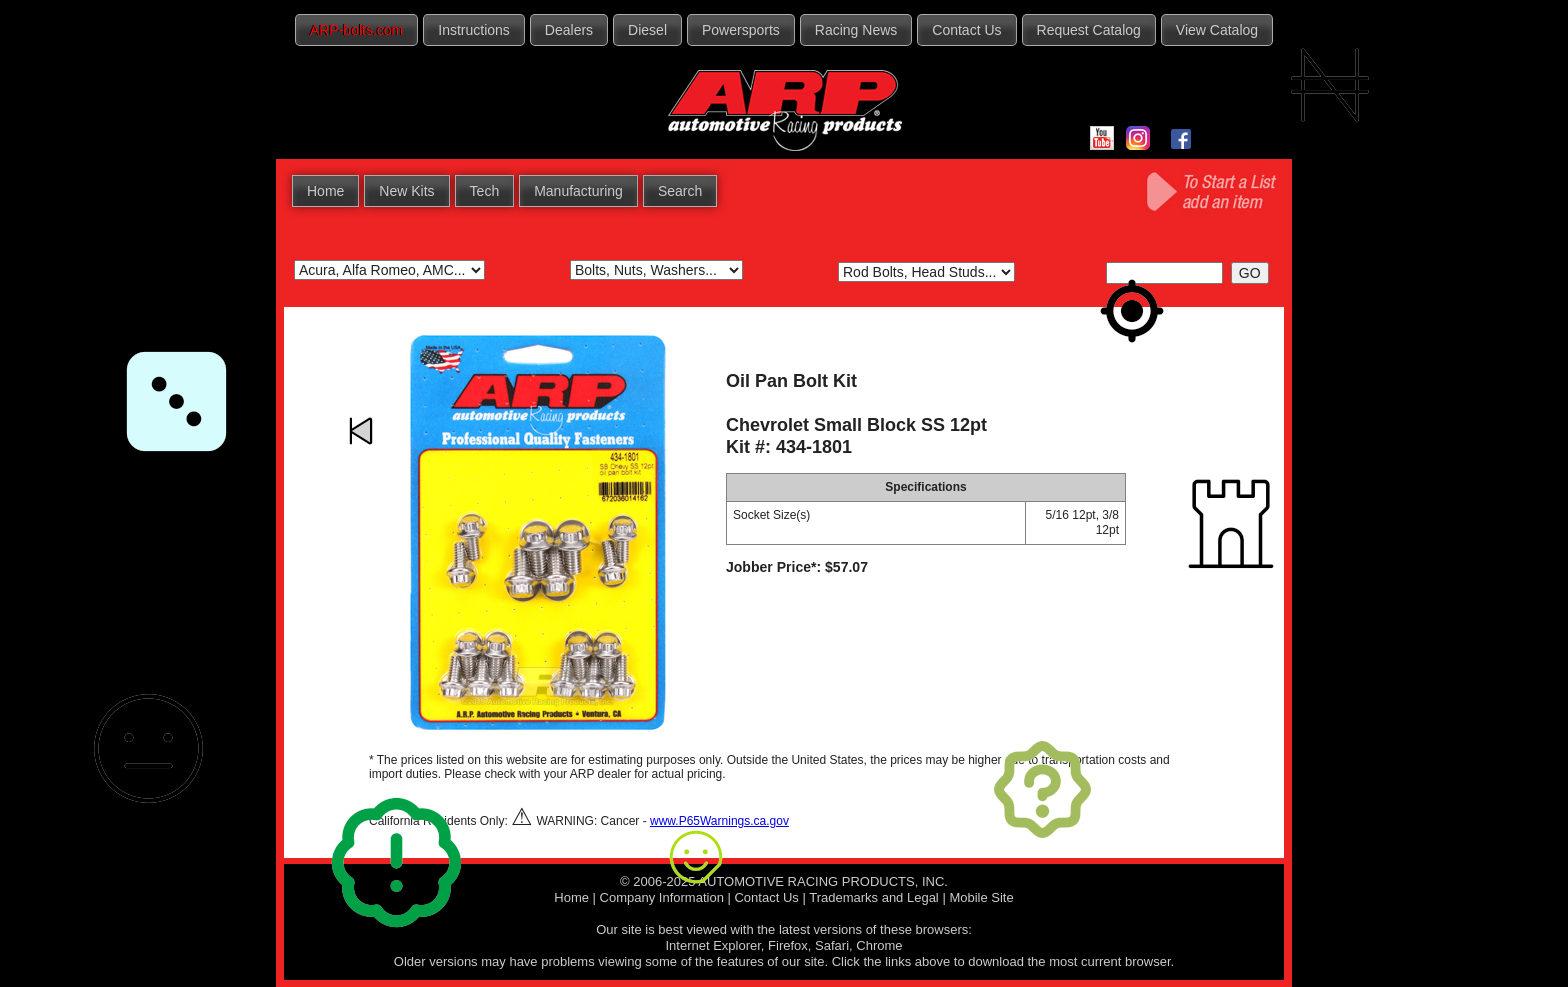 This screenshot has width=1568, height=987. I want to click on skip to previous track, so click(361, 431).